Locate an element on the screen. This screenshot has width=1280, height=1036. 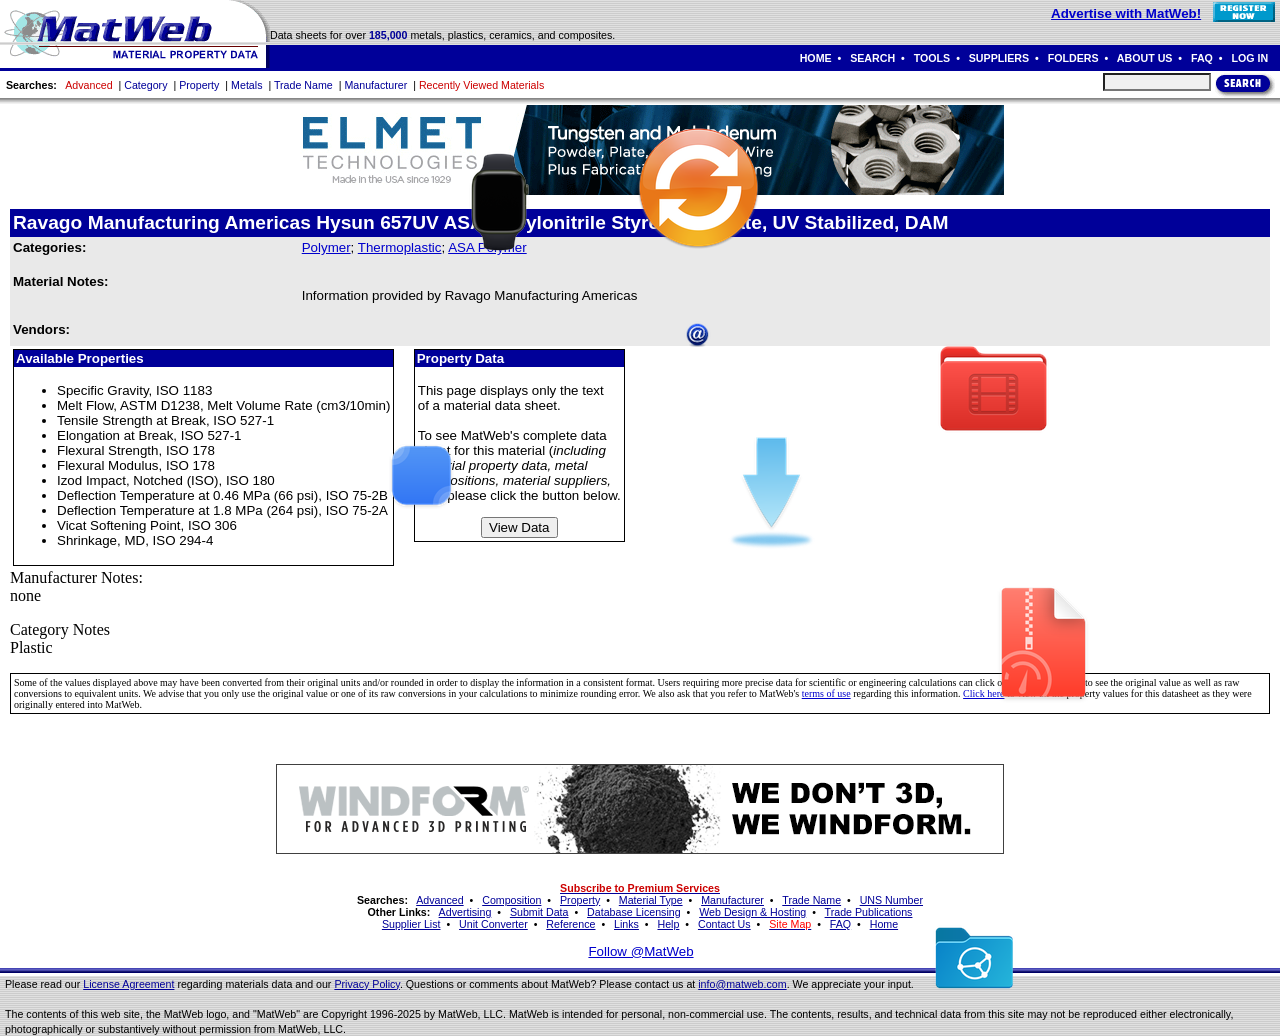
open your videos folder is located at coordinates (993, 388).